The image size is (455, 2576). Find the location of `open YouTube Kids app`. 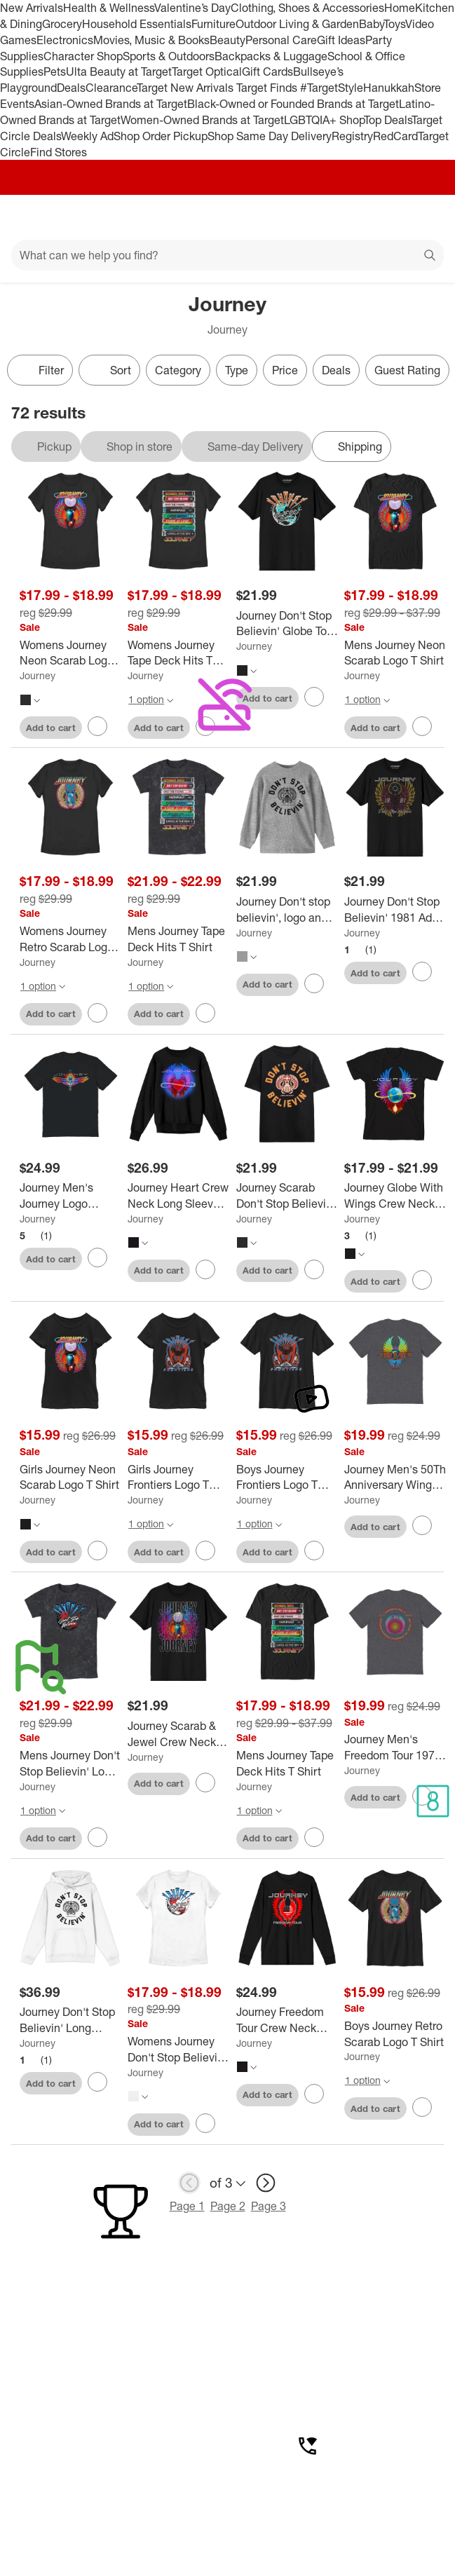

open YouTube Kids app is located at coordinates (311, 1398).